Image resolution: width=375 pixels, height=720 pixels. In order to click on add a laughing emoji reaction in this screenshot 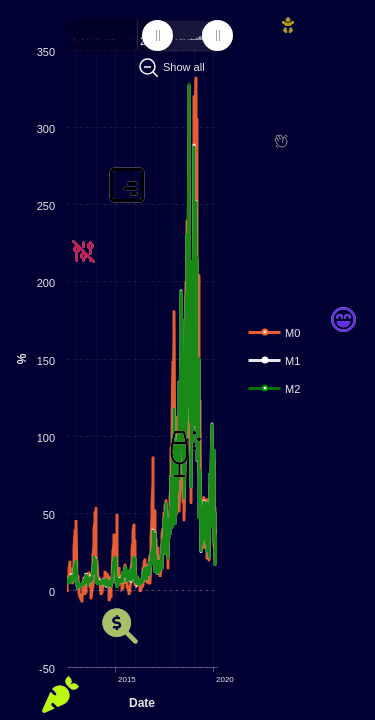, I will do `click(343, 319)`.